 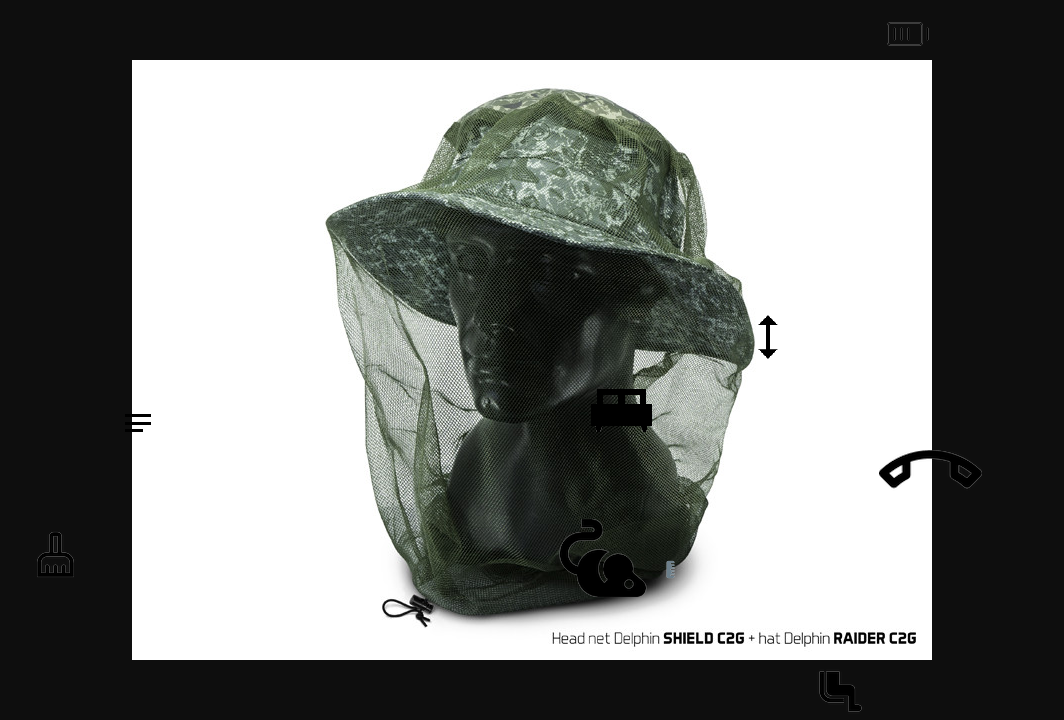 What do you see at coordinates (621, 410) in the screenshot?
I see `view bedroom or sleeping accommodations` at bounding box center [621, 410].